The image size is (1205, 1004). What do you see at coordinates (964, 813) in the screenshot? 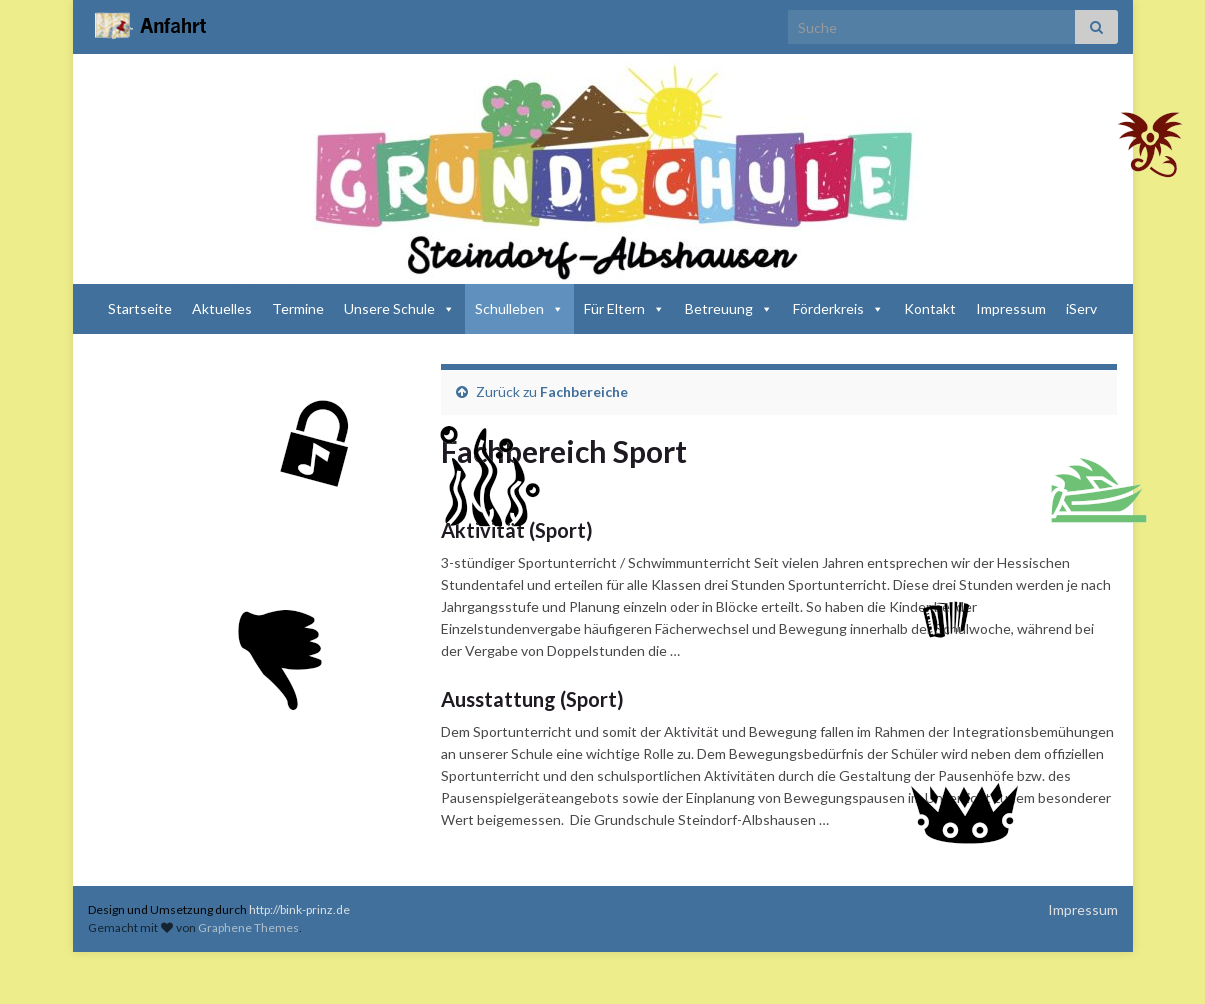
I see `indicates premium or VIP membership status` at bounding box center [964, 813].